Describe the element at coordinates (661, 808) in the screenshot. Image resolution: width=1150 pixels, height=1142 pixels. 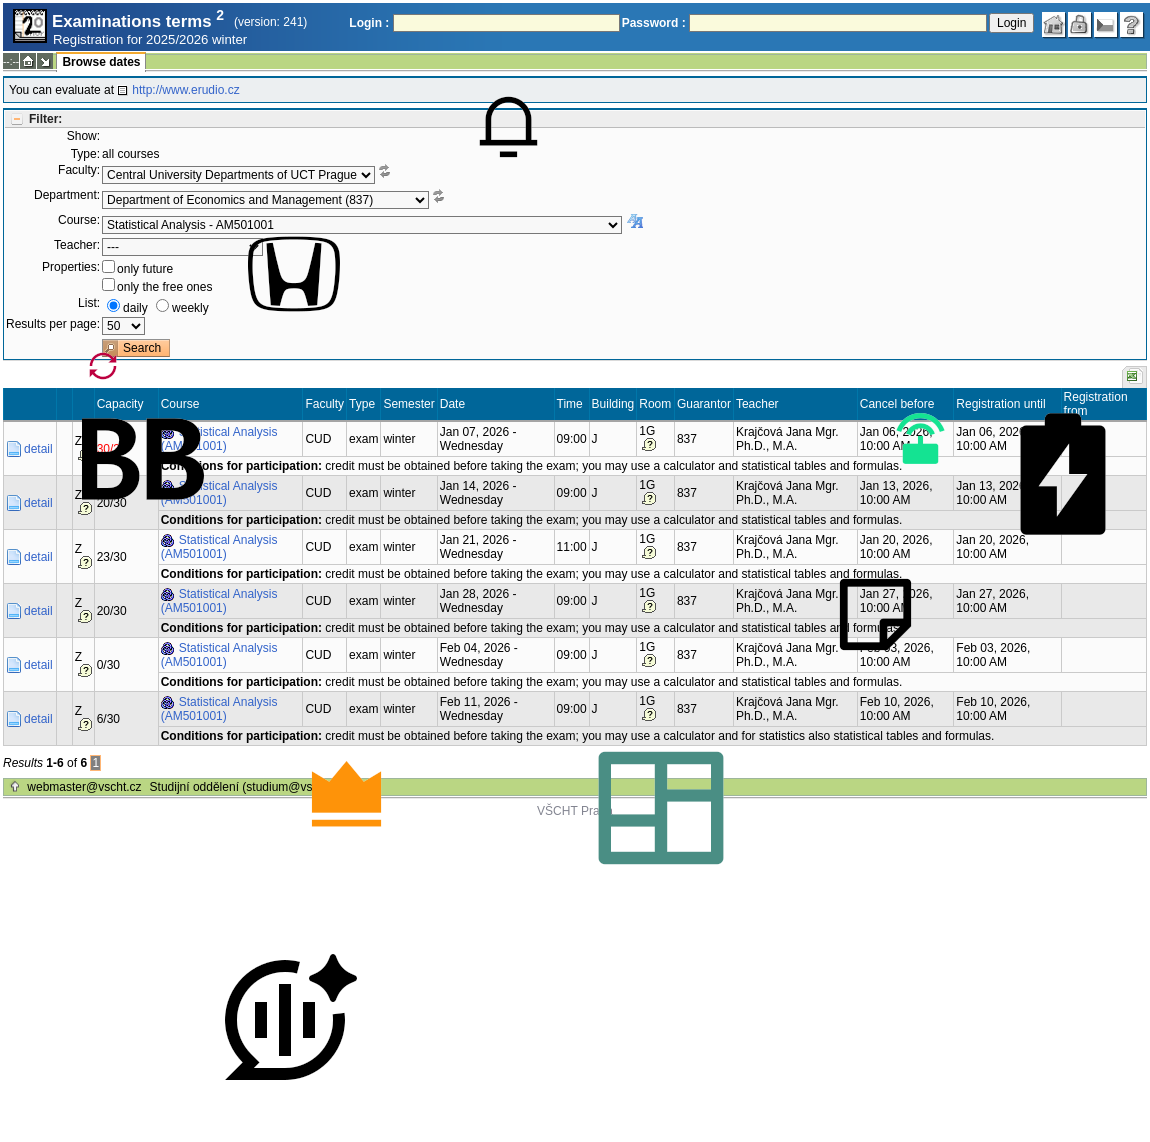
I see `switch to masonry grid layout` at that location.